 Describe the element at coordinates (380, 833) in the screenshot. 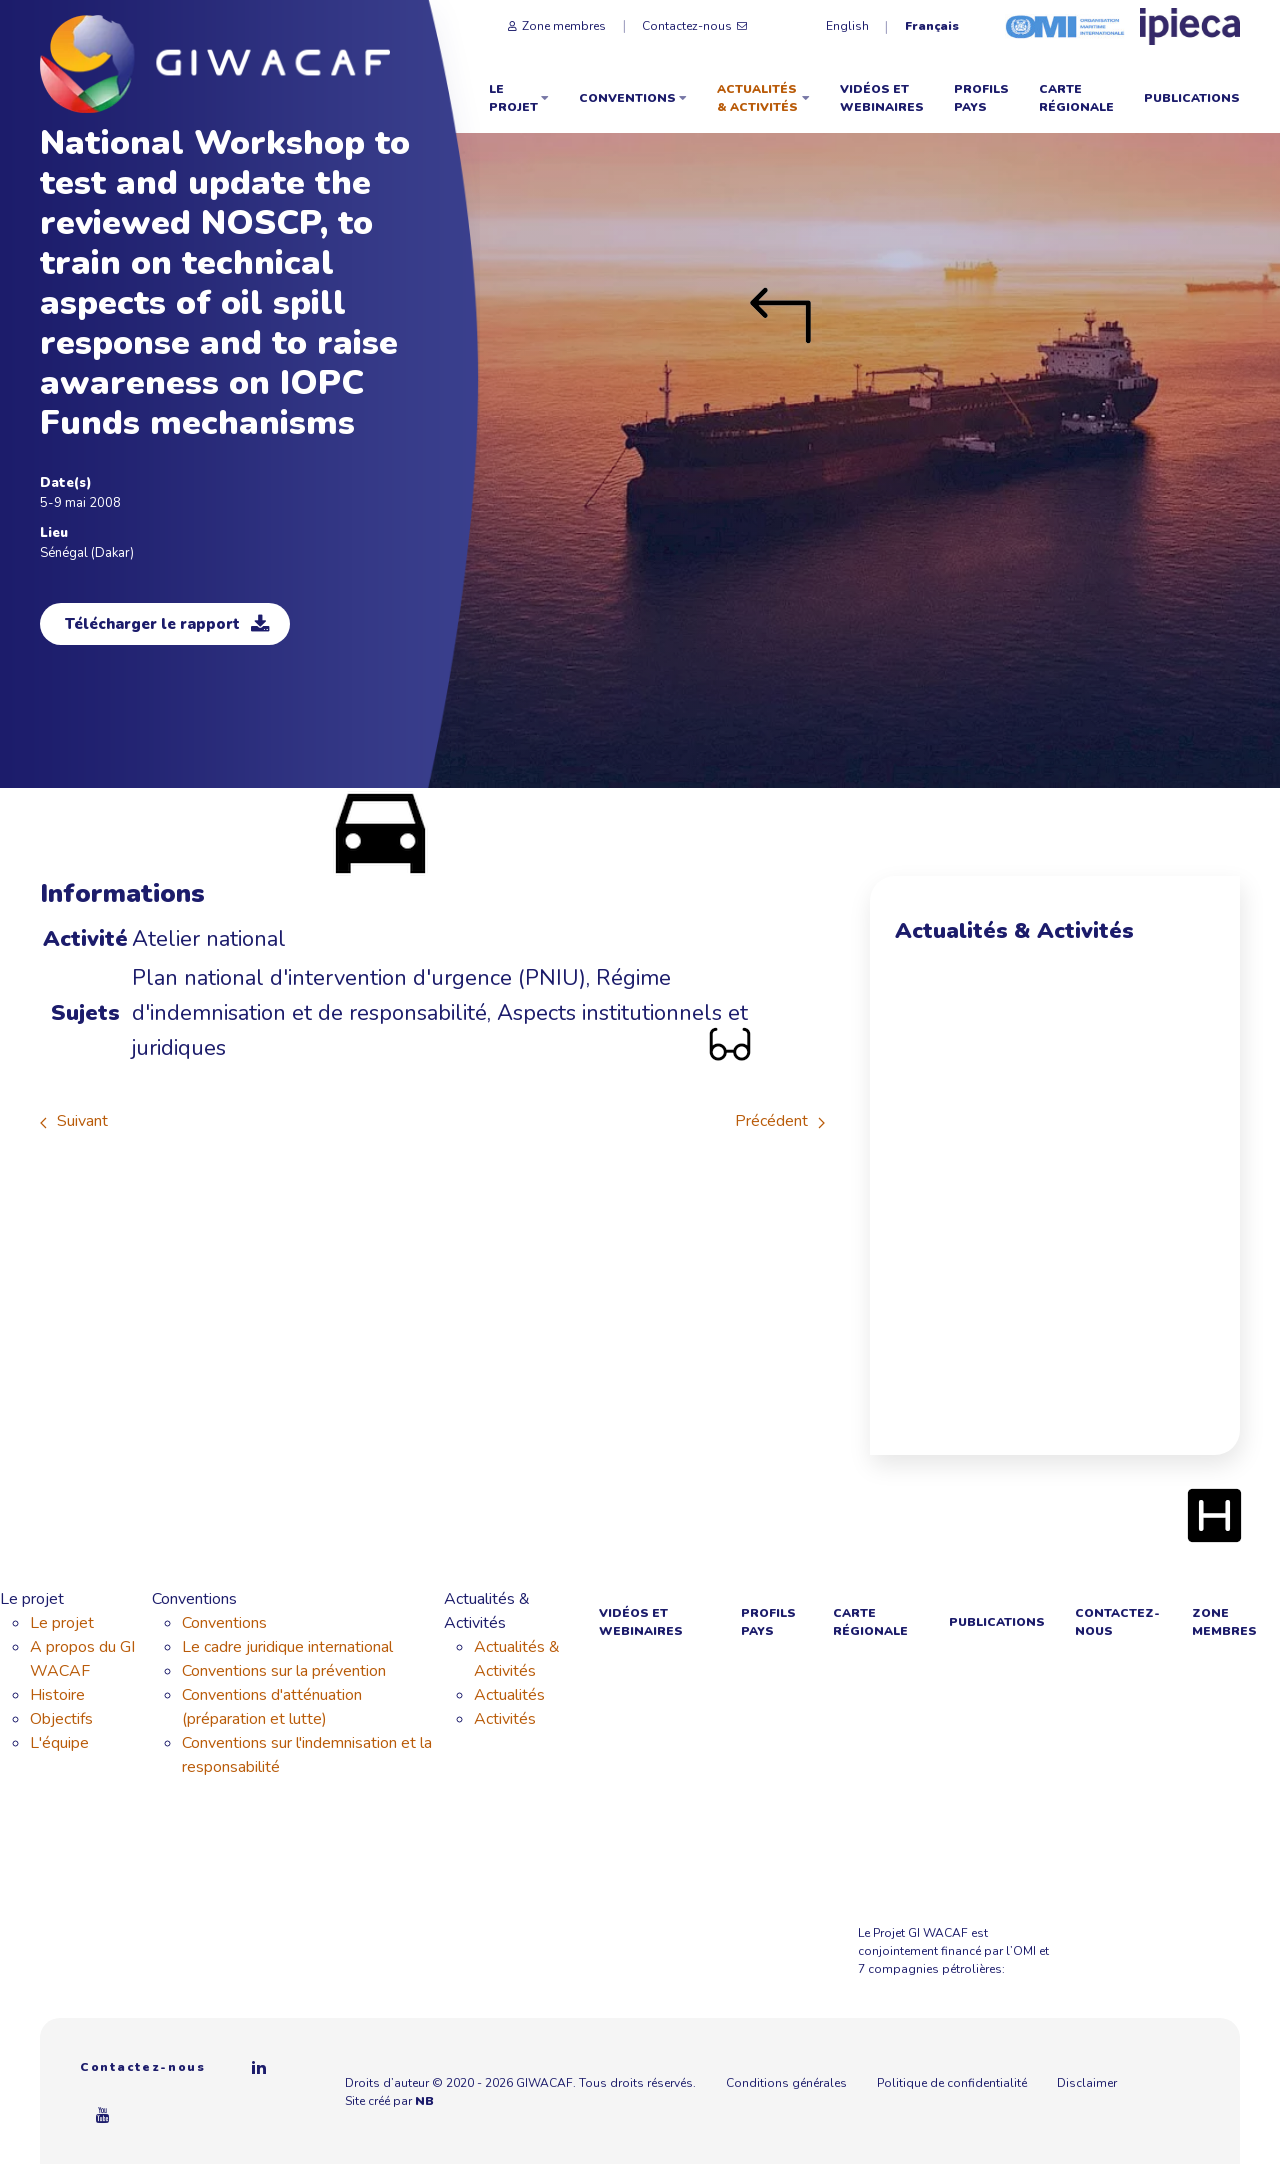

I see `time to leave notification for upcoming trip` at that location.